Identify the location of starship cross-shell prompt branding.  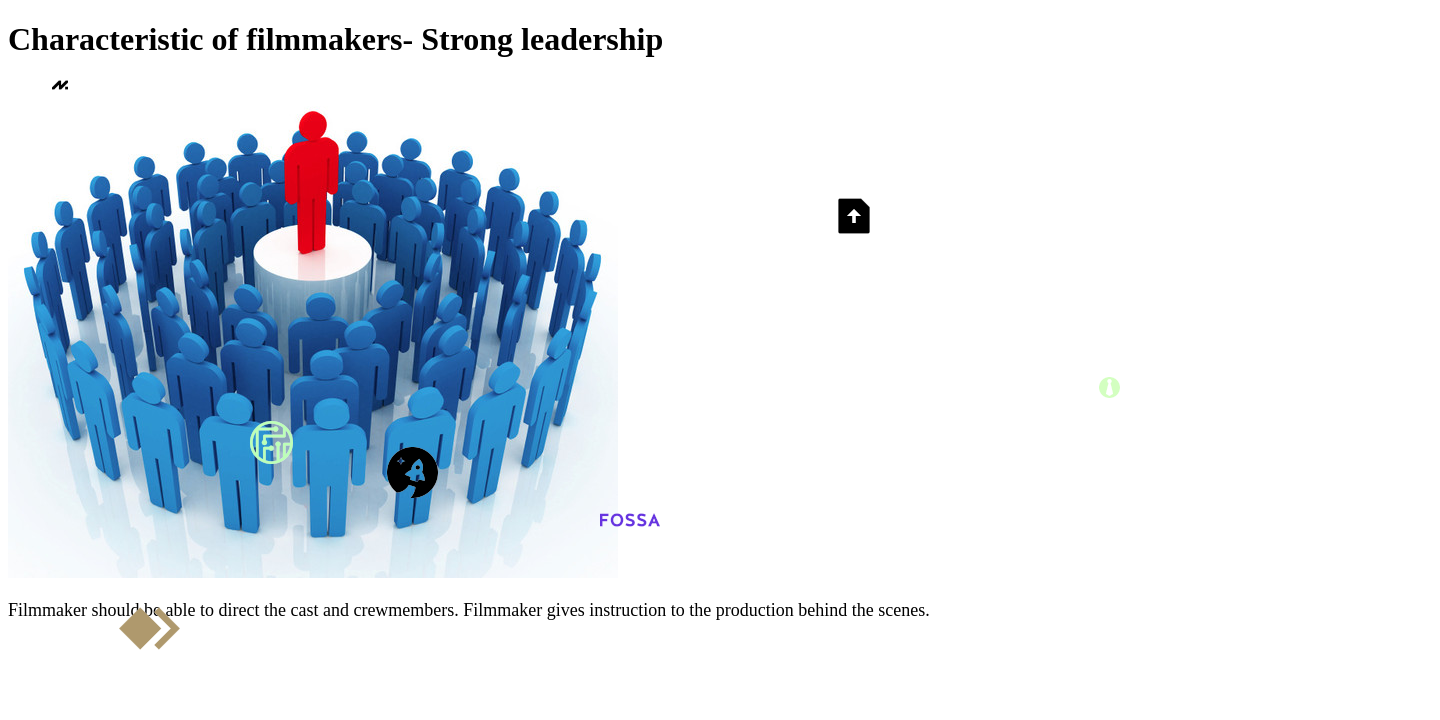
(412, 472).